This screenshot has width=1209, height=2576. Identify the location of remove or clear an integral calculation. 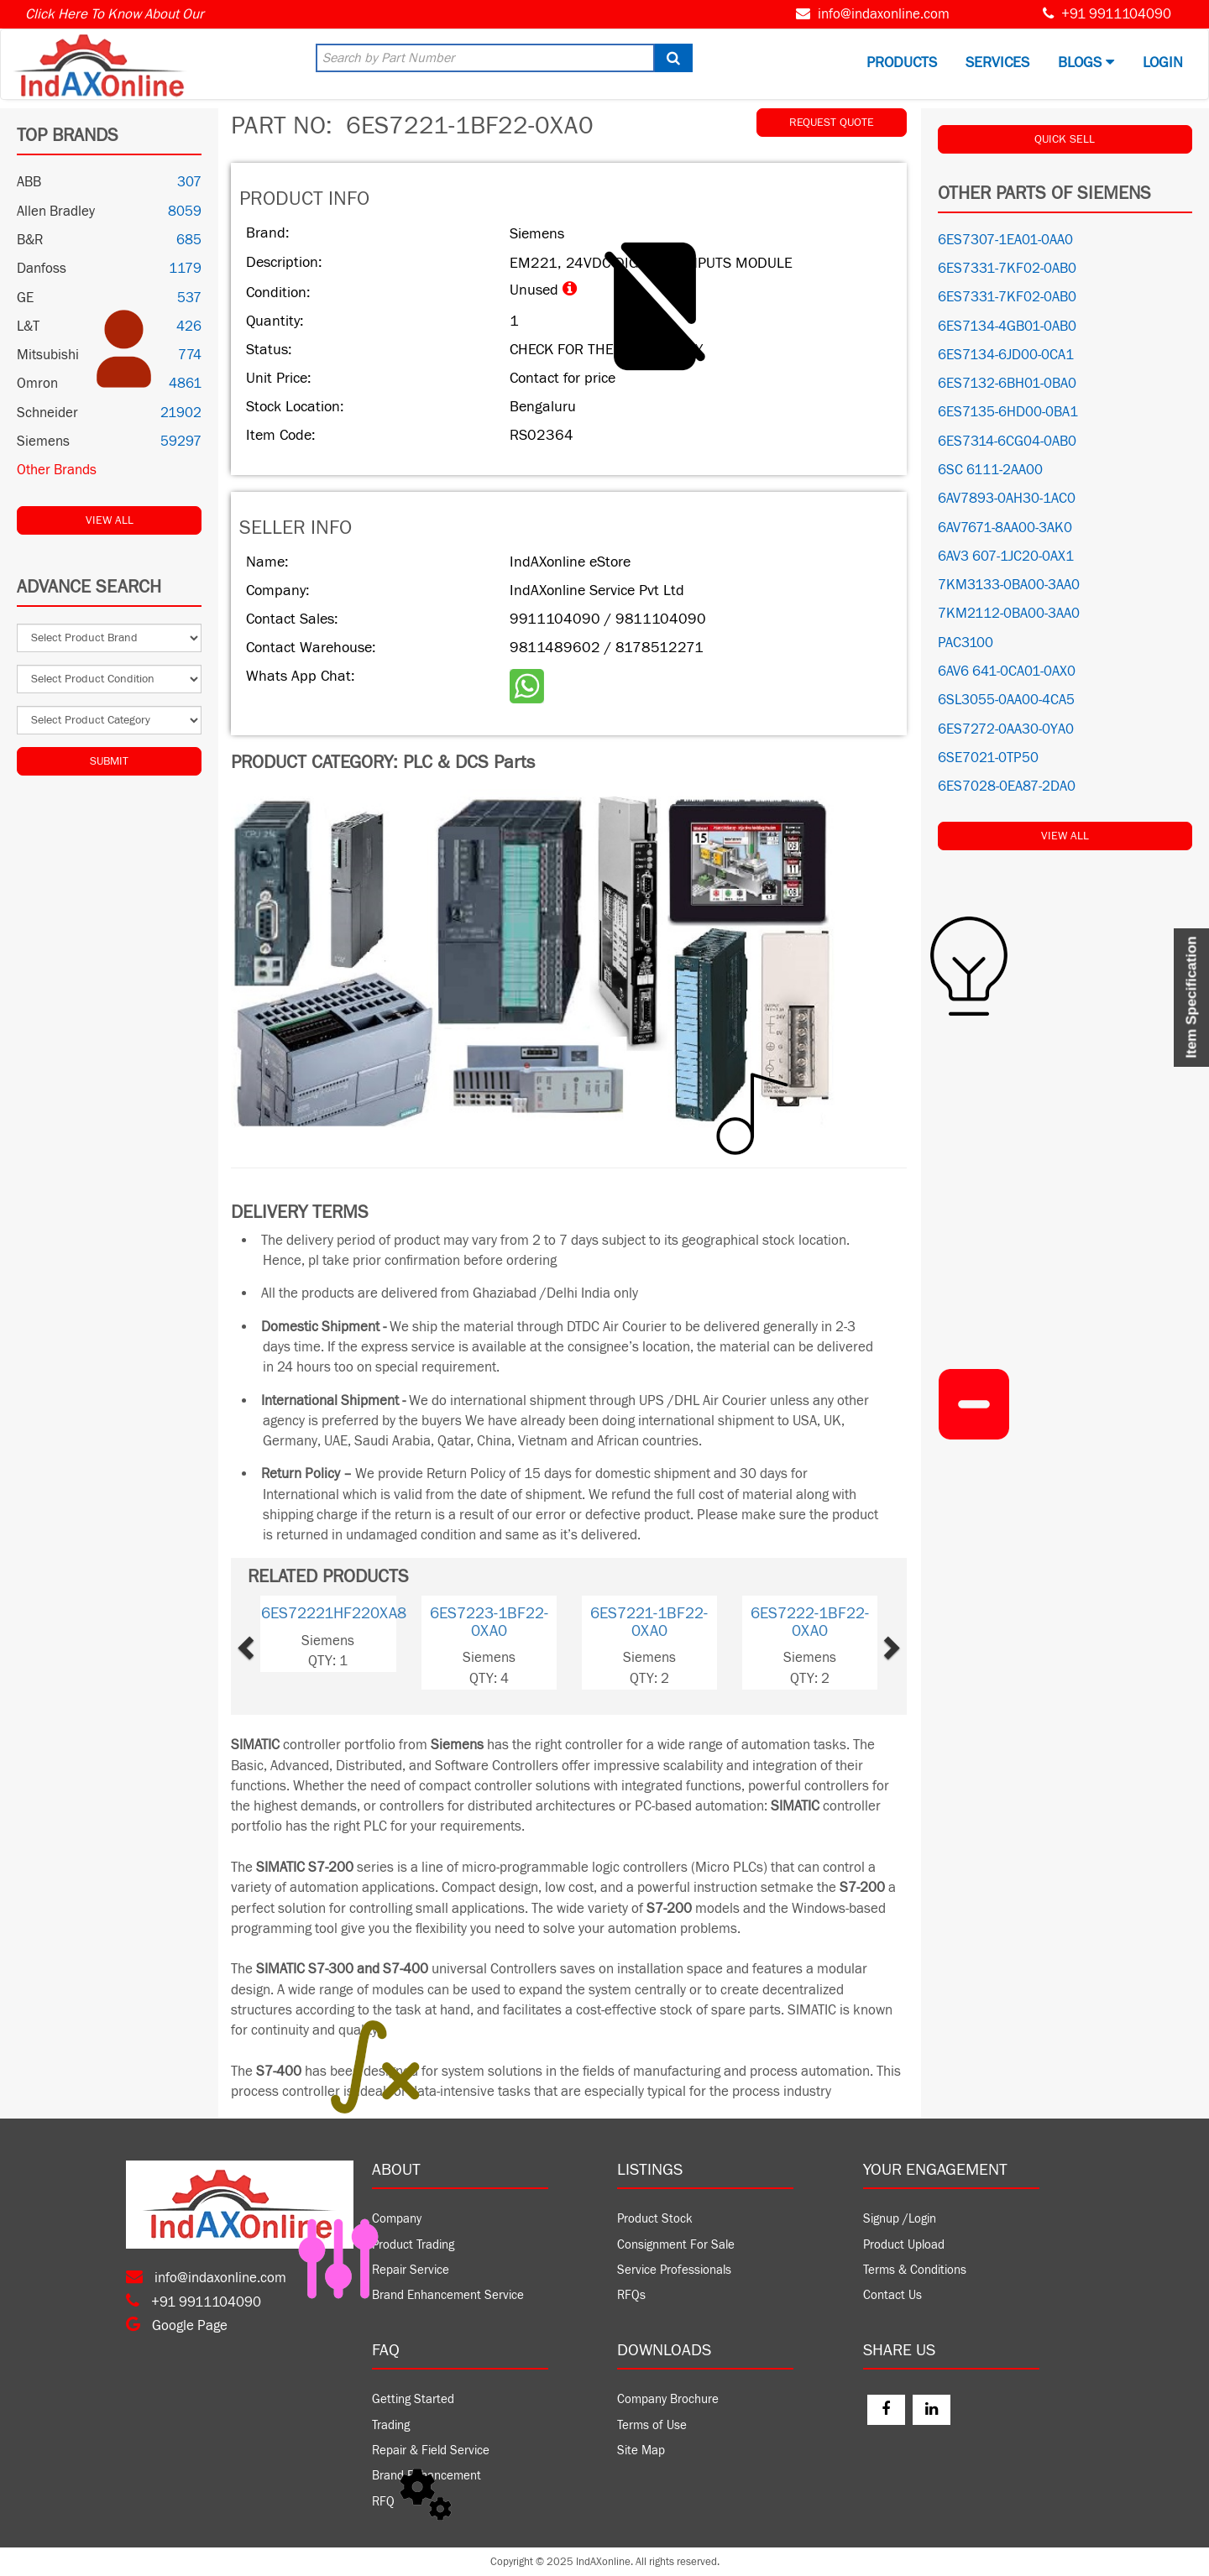
(377, 2067).